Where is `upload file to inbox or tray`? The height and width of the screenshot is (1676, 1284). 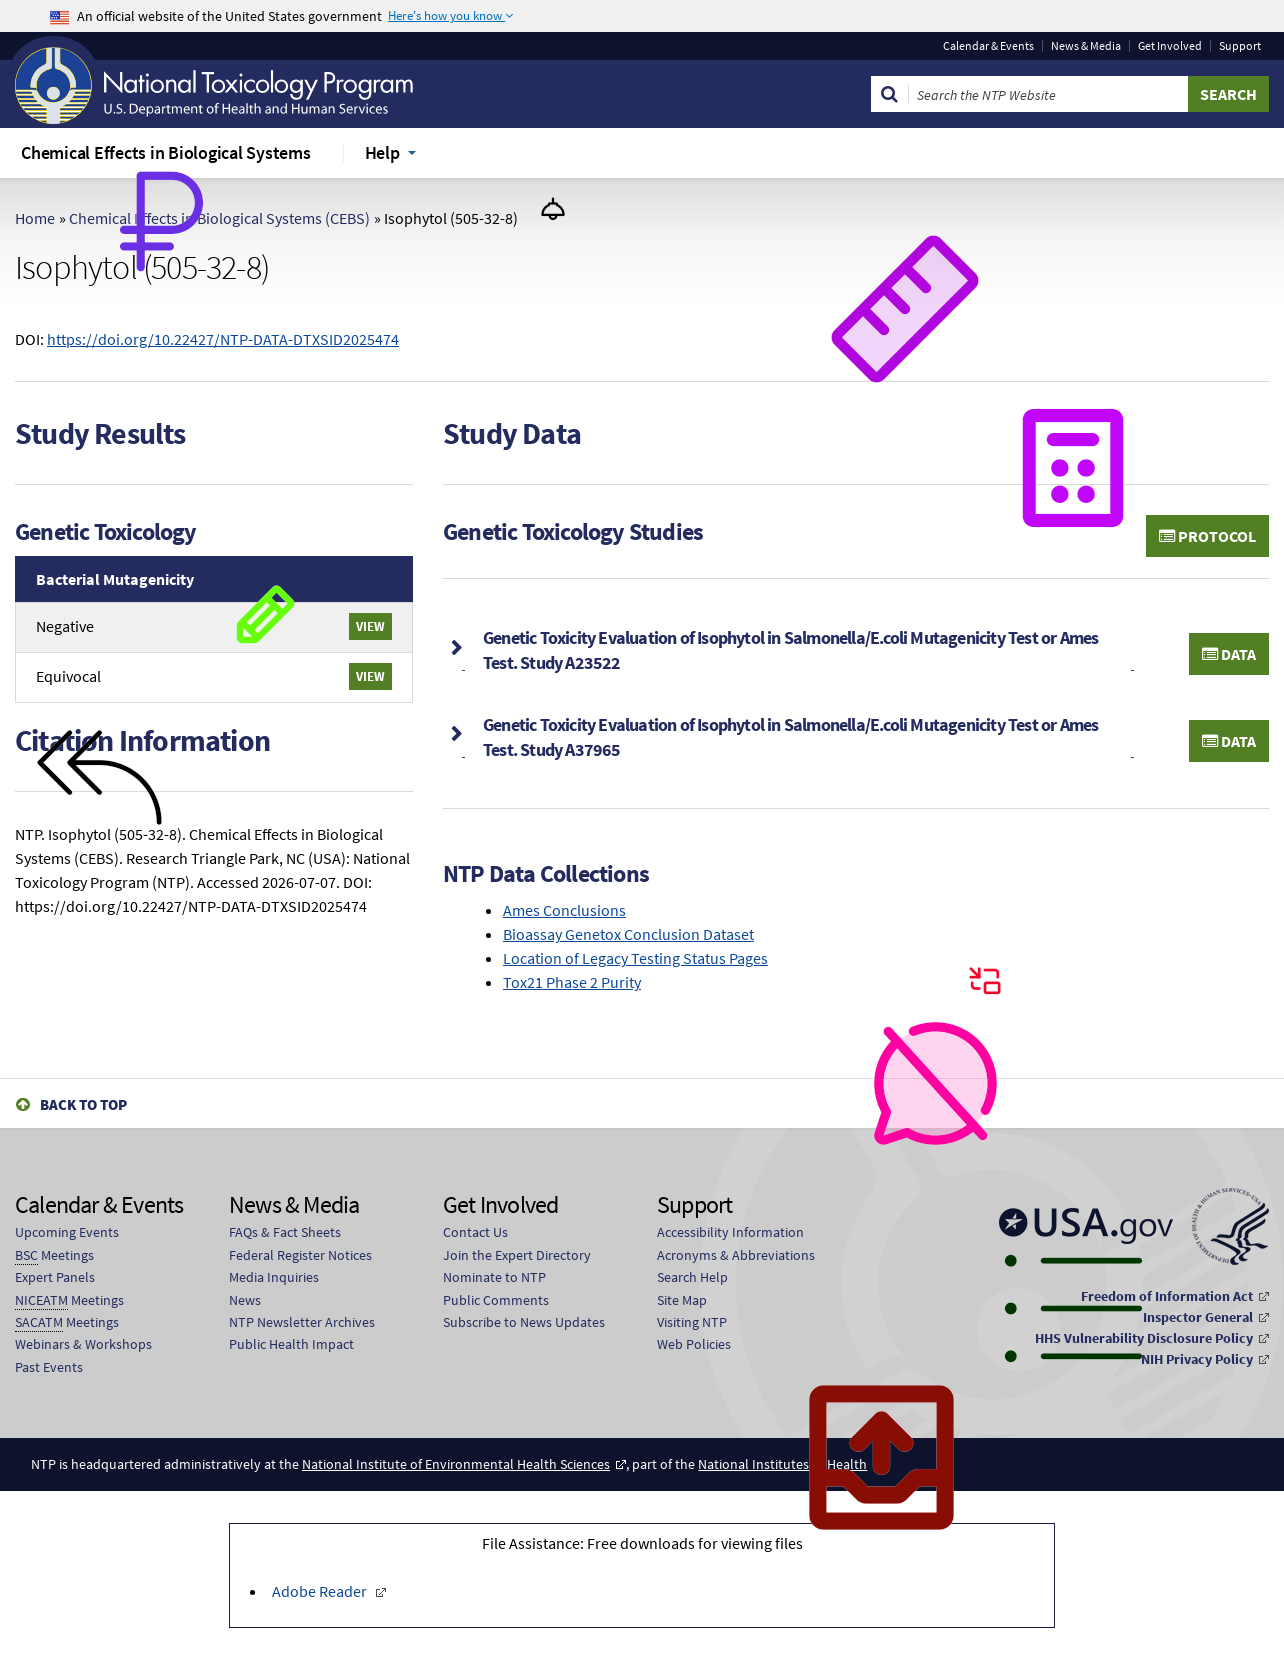 upload file to inbox or tray is located at coordinates (881, 1457).